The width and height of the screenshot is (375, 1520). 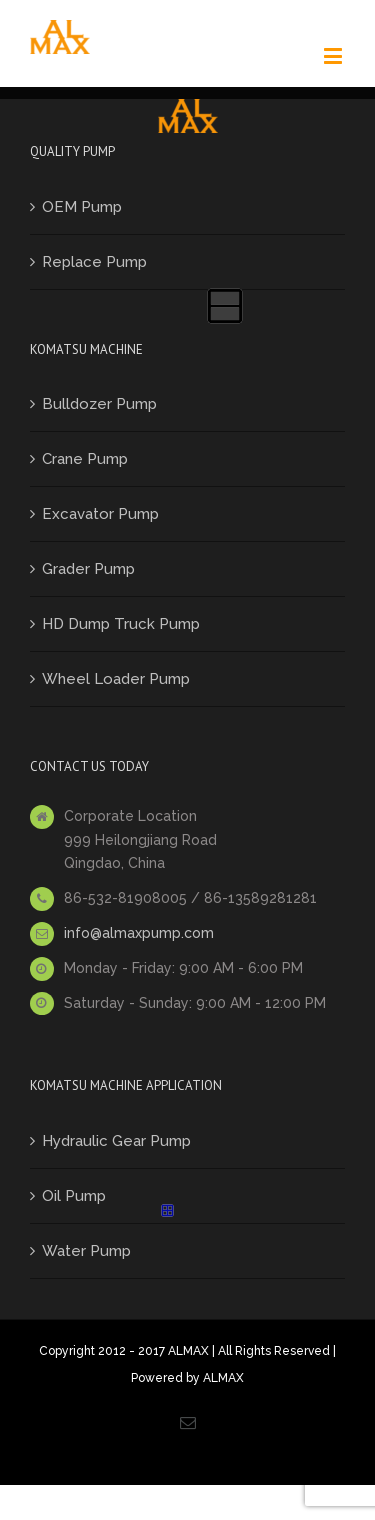 I want to click on split view into top and bottom panels, so click(x=225, y=306).